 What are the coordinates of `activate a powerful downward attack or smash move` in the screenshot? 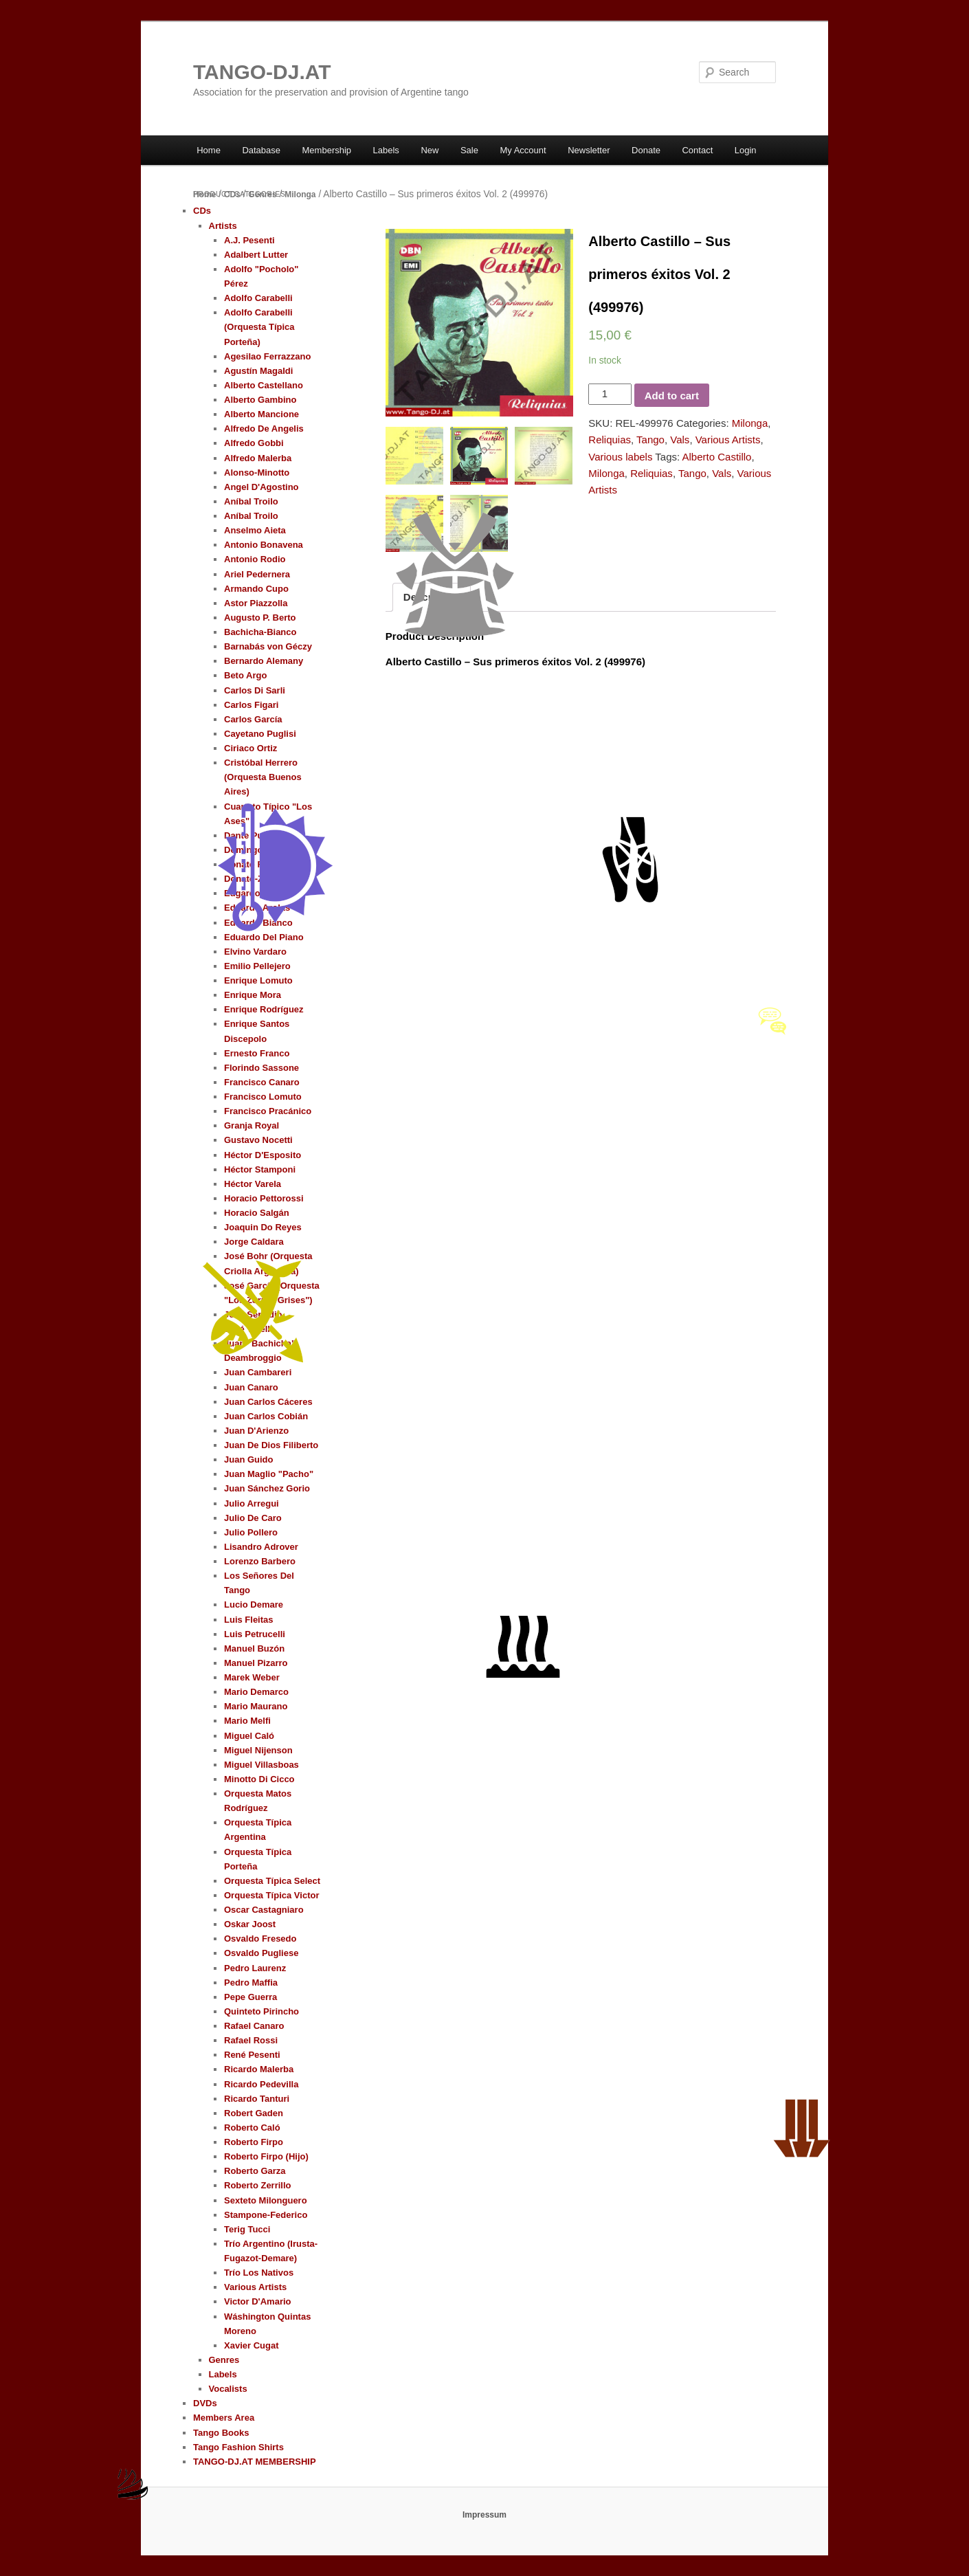 It's located at (801, 2128).